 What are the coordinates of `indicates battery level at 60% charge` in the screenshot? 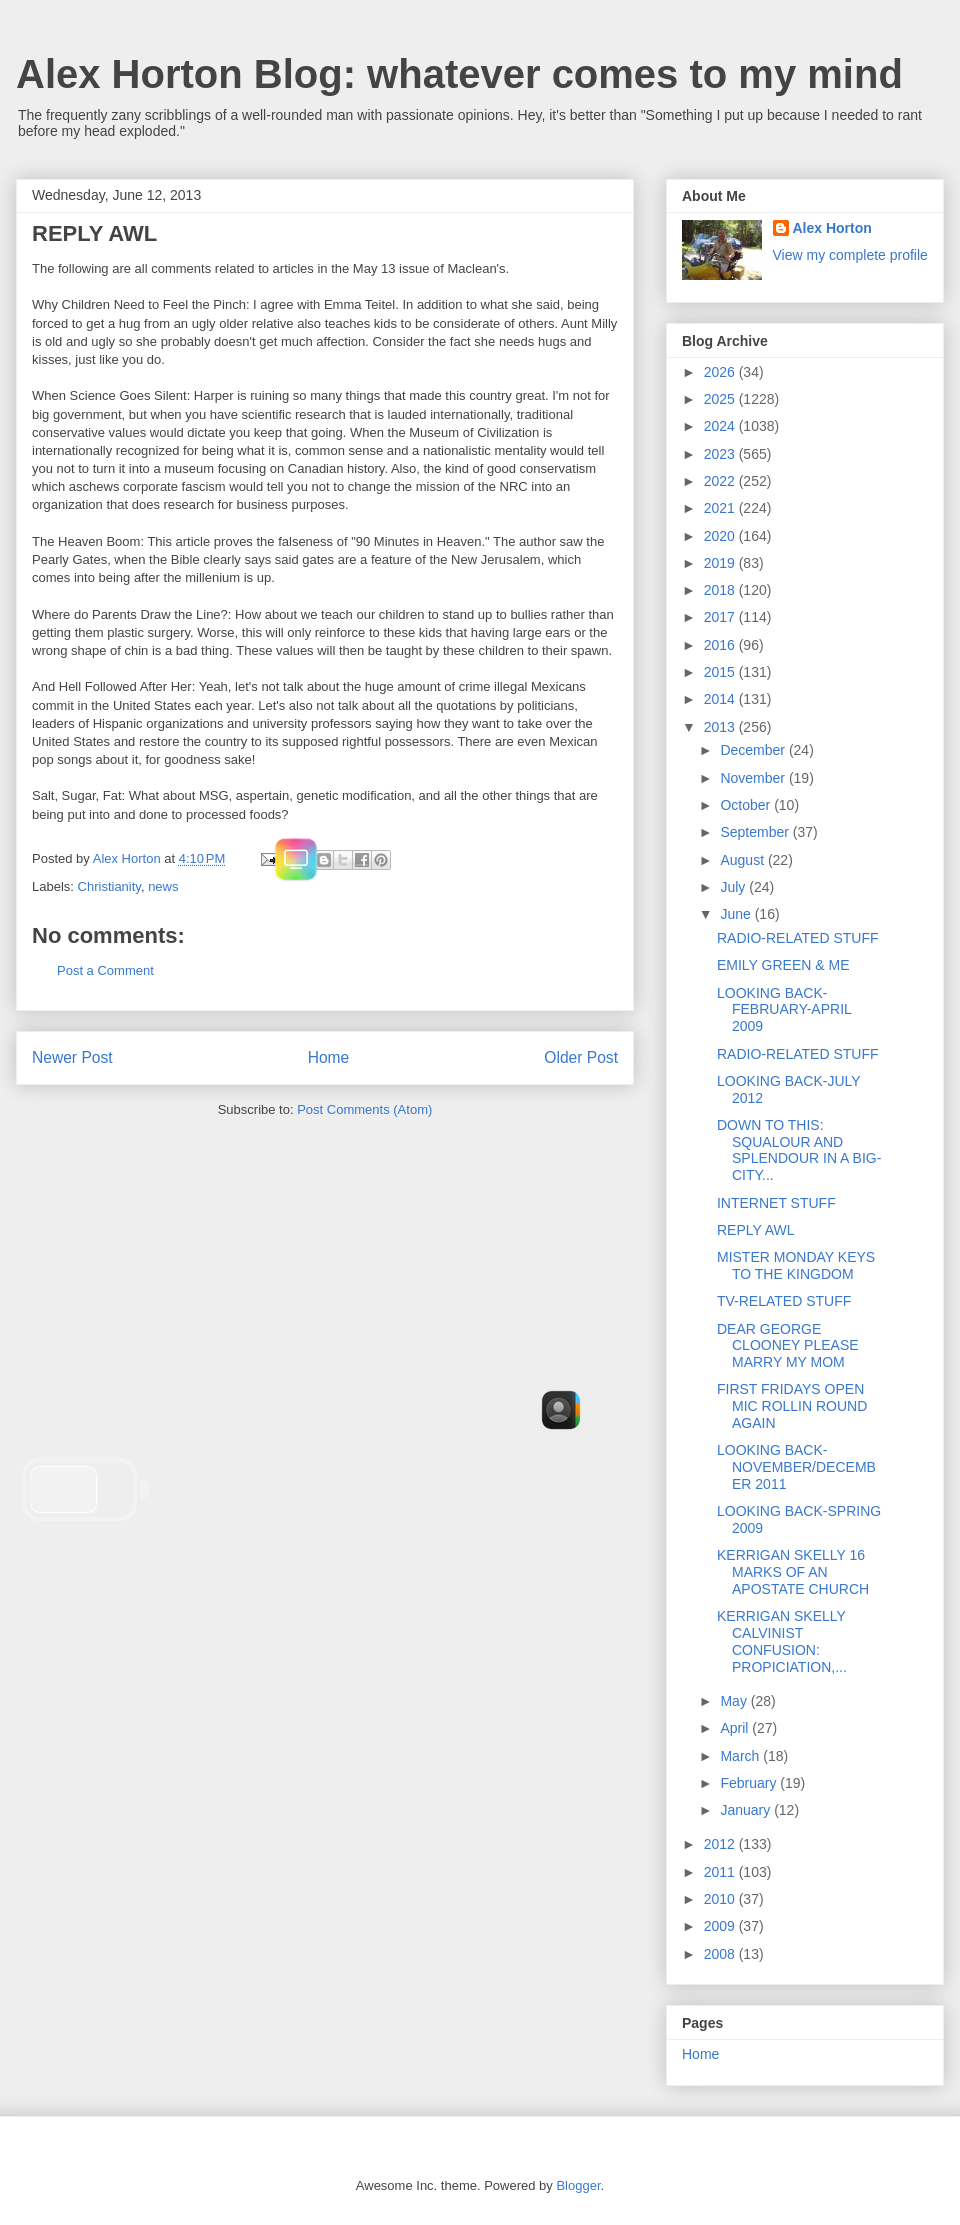 It's located at (85, 1489).